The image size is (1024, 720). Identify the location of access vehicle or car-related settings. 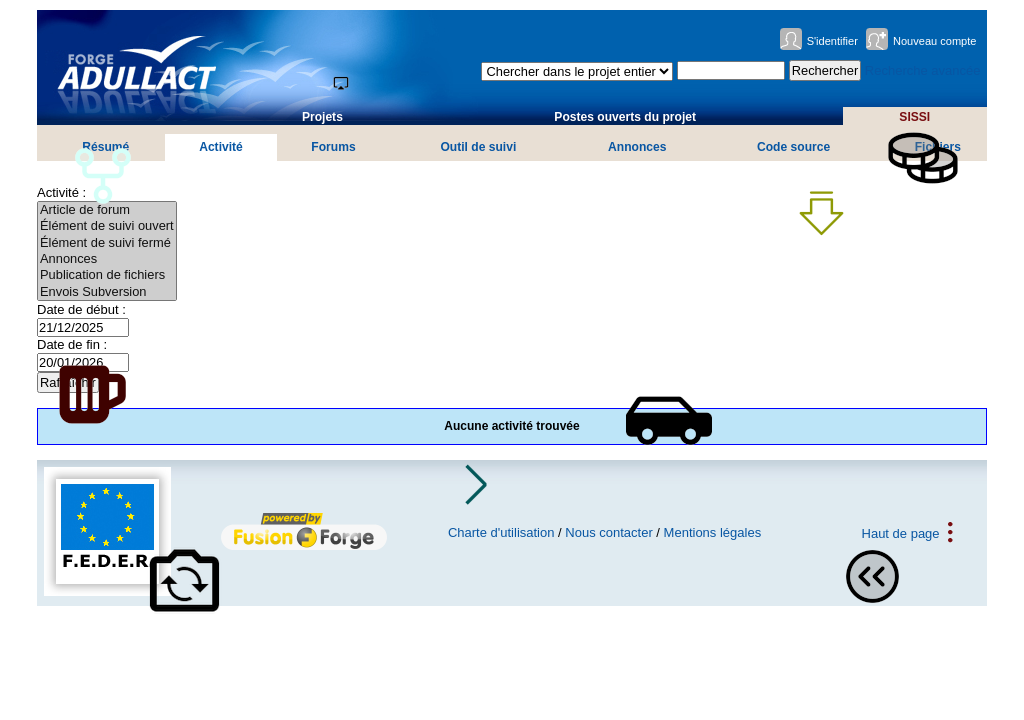
(669, 418).